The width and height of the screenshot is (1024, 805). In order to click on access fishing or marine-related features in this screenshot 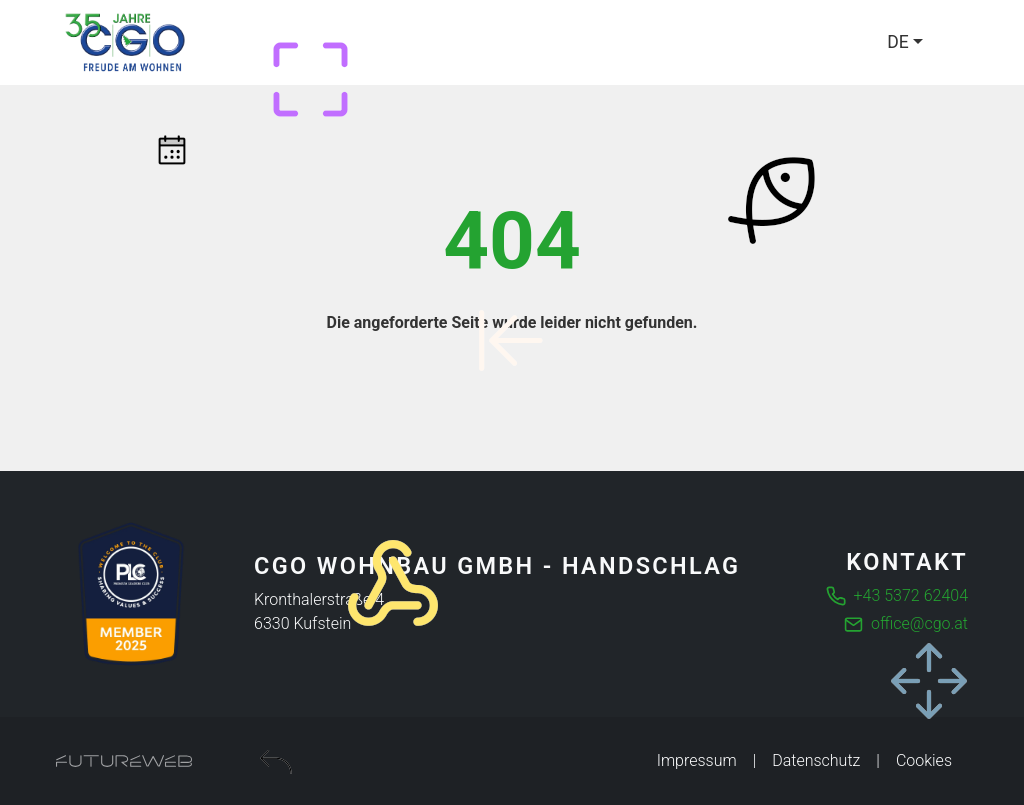, I will do `click(774, 197)`.